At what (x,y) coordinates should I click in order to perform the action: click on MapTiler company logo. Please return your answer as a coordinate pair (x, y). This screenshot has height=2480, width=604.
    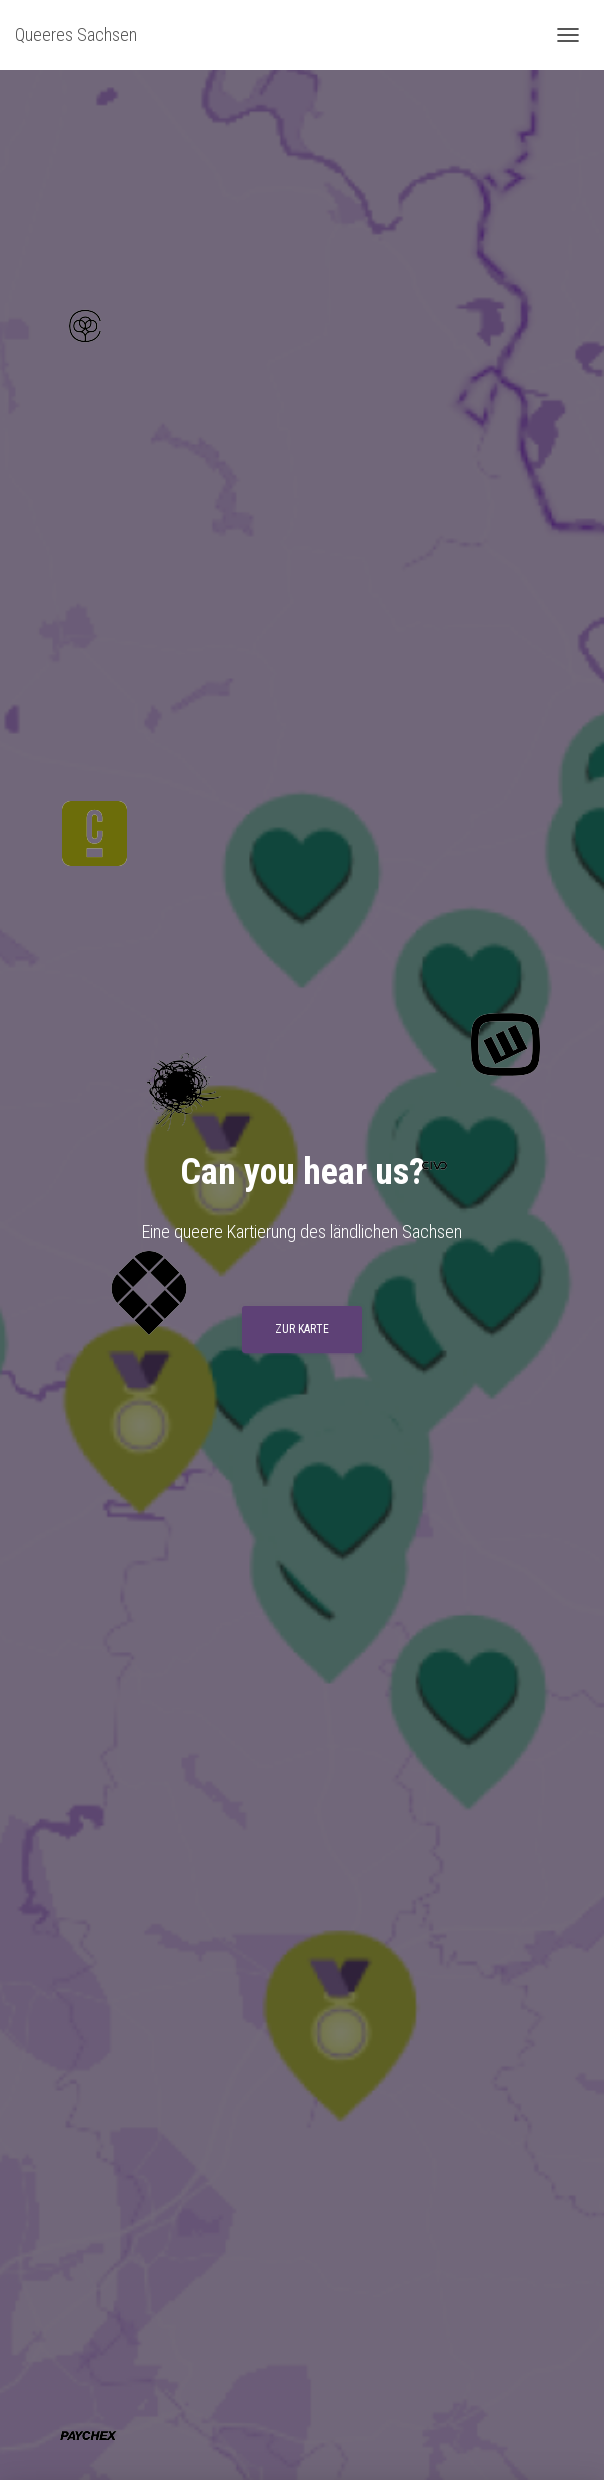
    Looking at the image, I should click on (149, 1293).